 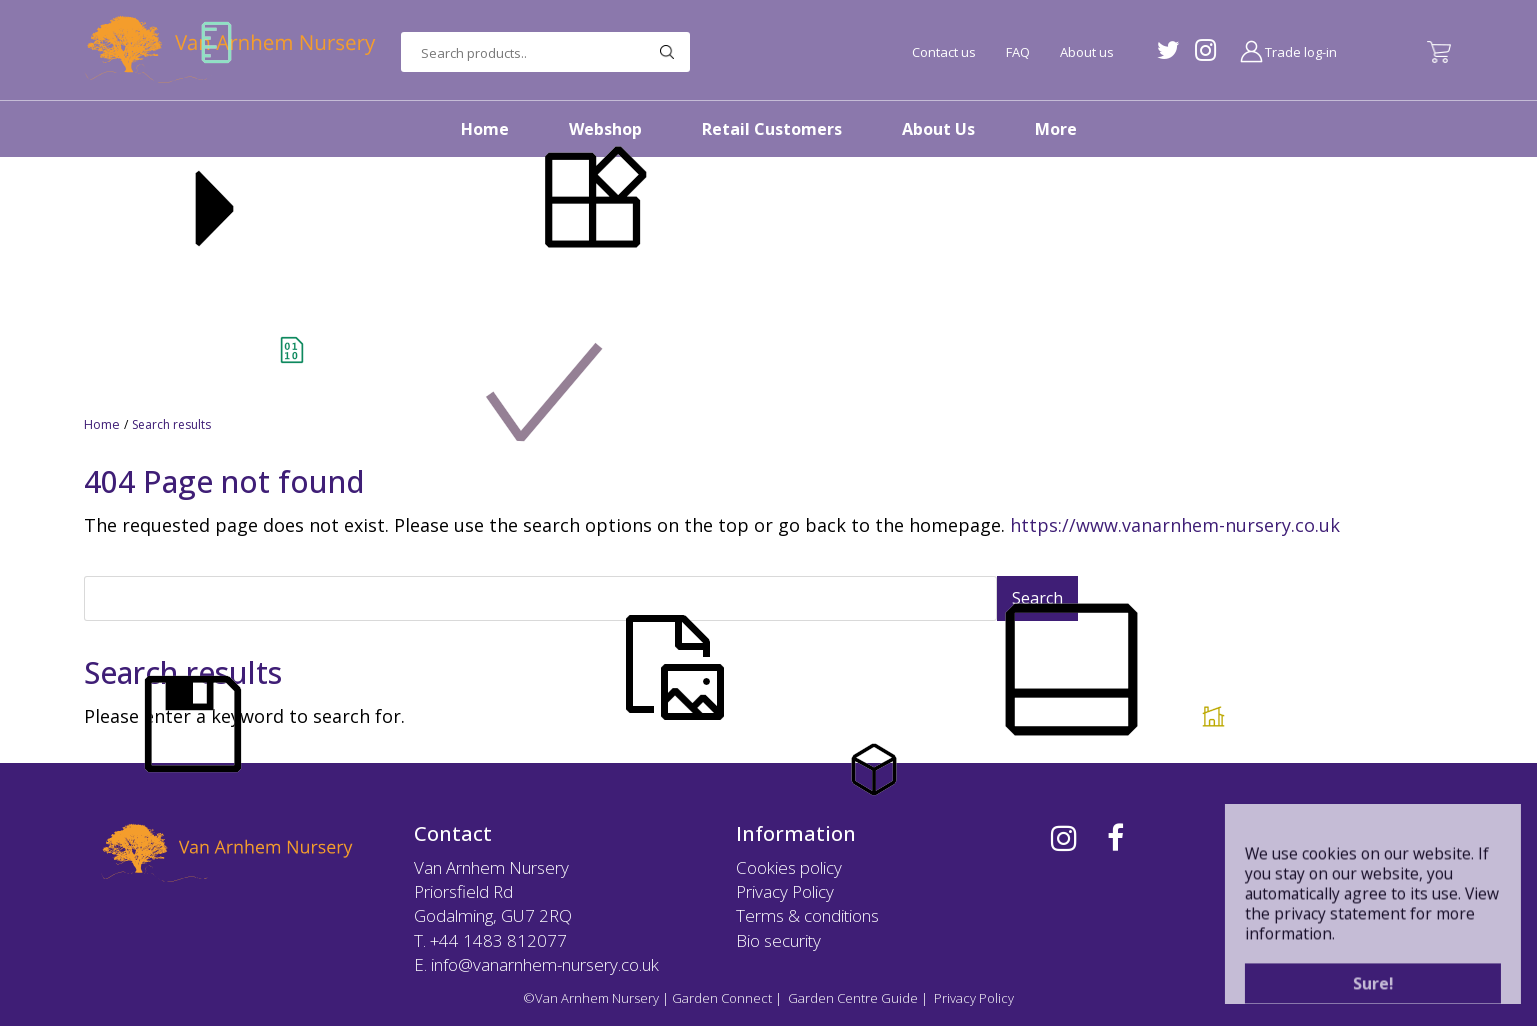 I want to click on view or edit measurement units, so click(x=216, y=42).